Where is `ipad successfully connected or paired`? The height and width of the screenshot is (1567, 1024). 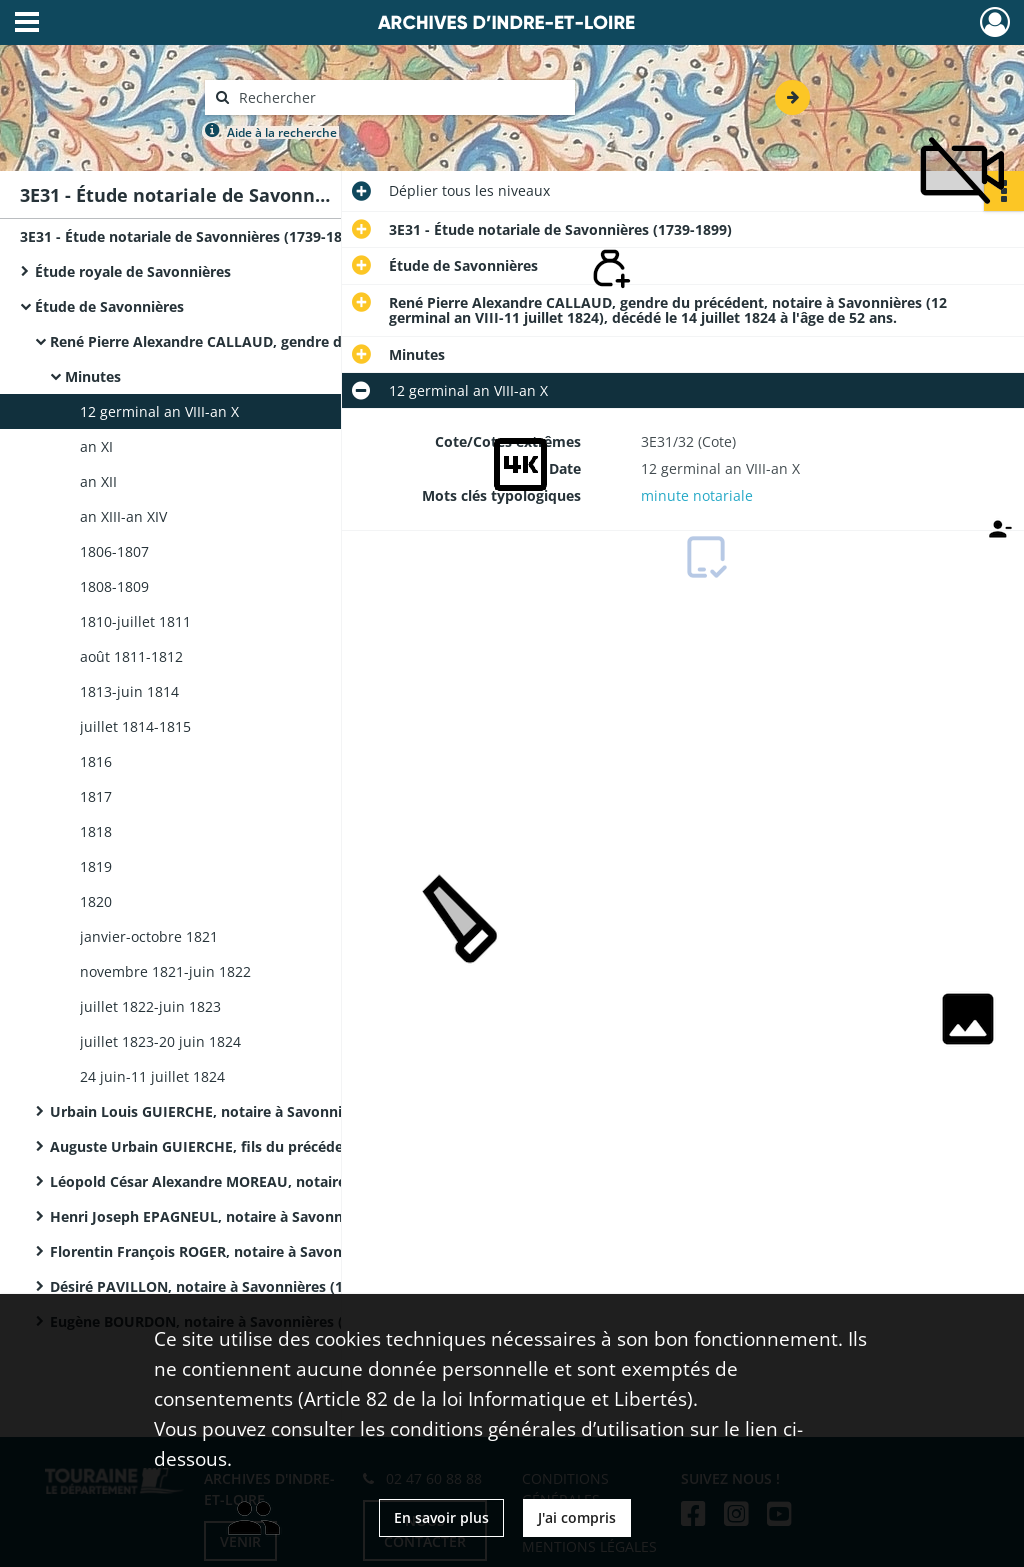
ipad successfully connected or paired is located at coordinates (706, 557).